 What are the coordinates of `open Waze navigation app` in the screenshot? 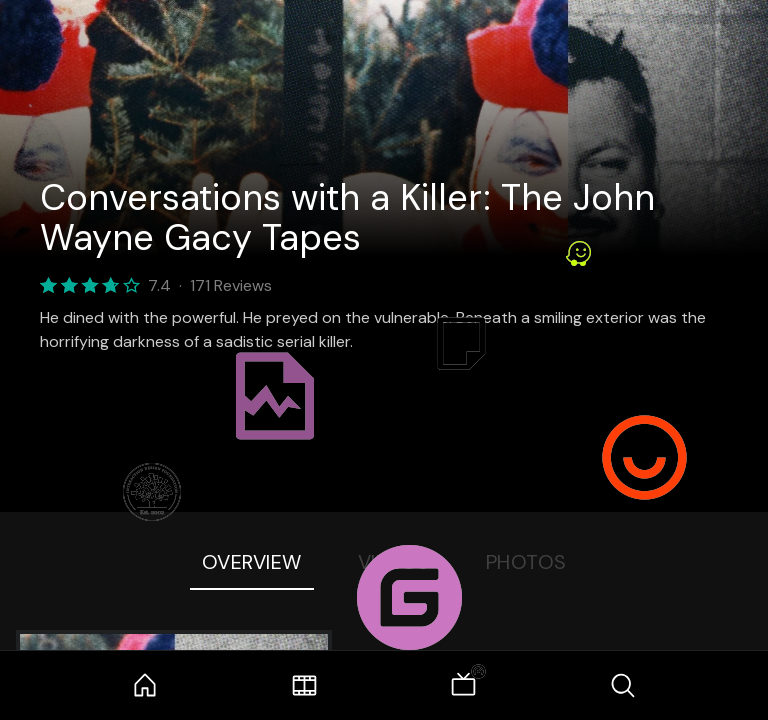 It's located at (578, 253).